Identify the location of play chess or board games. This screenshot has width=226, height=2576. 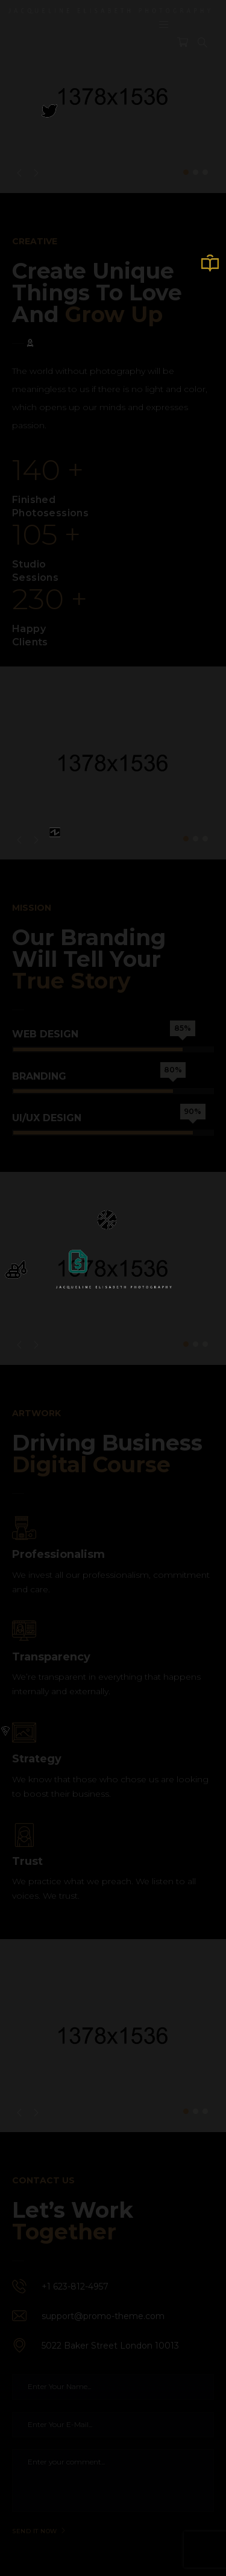
(30, 343).